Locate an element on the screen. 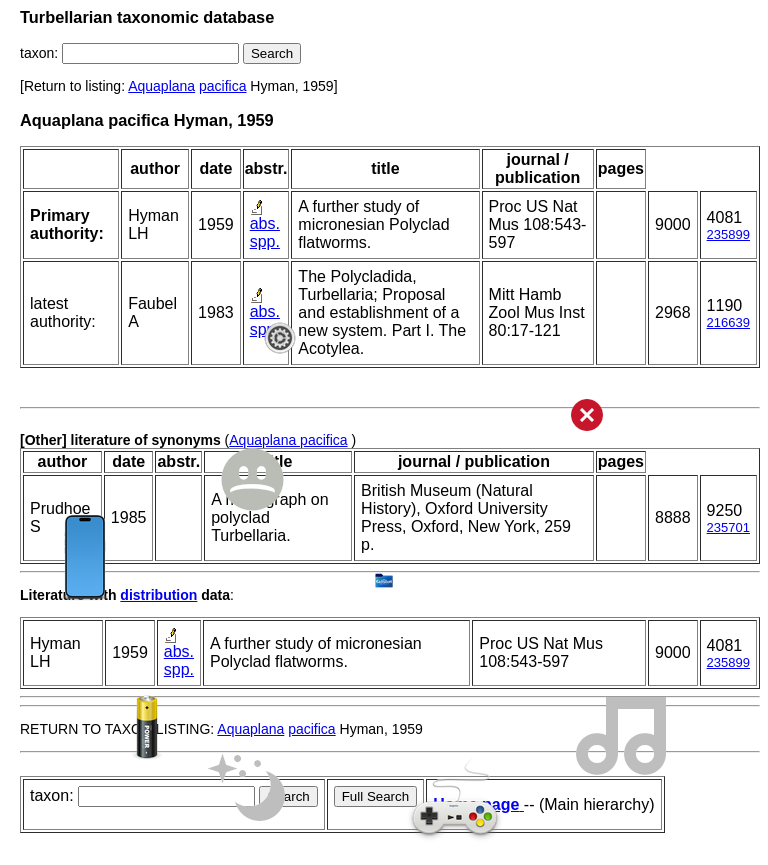 The width and height of the screenshot is (768, 865). indicates an error or unsuccessful action is located at coordinates (252, 479).